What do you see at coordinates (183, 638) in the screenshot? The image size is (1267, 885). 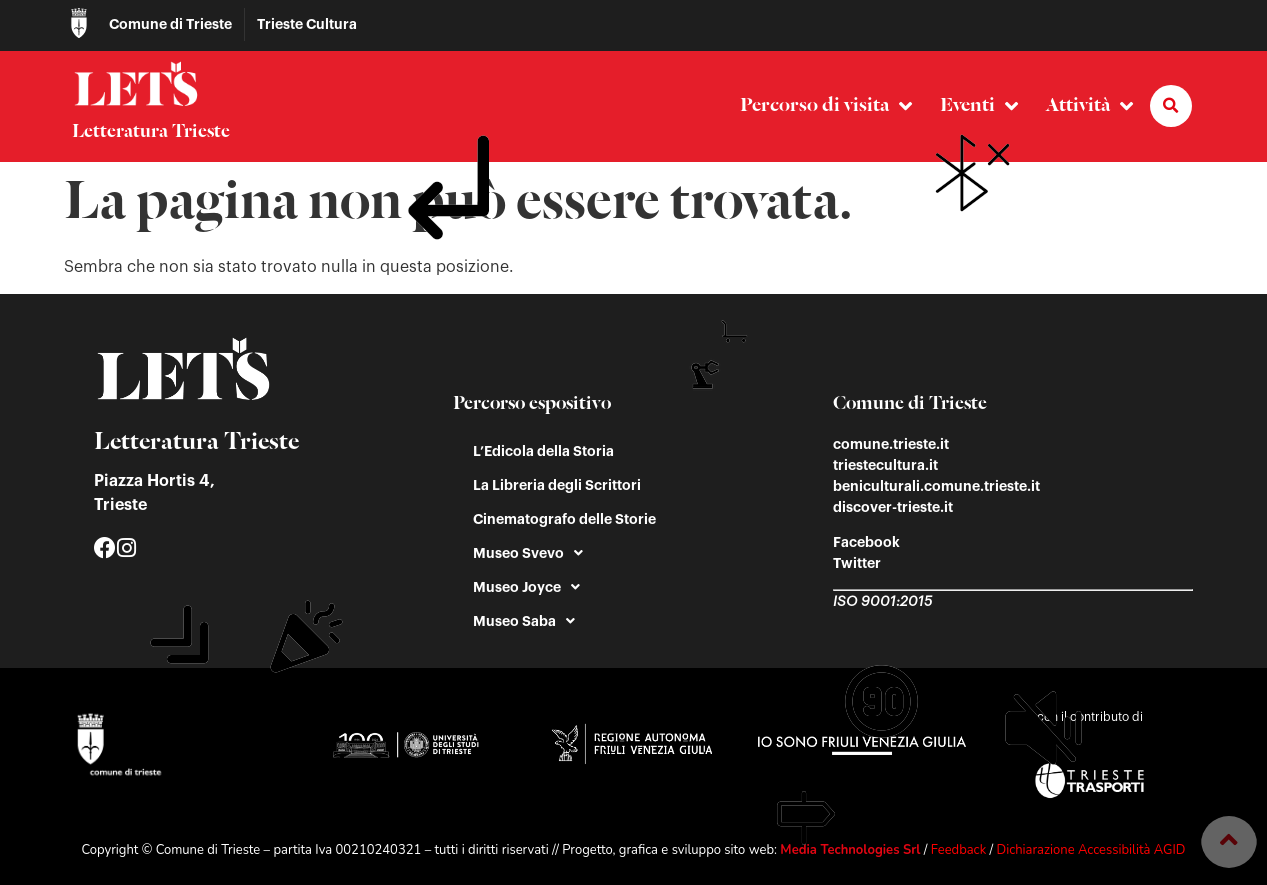 I see `move or resize toward bottom-right corner` at bounding box center [183, 638].